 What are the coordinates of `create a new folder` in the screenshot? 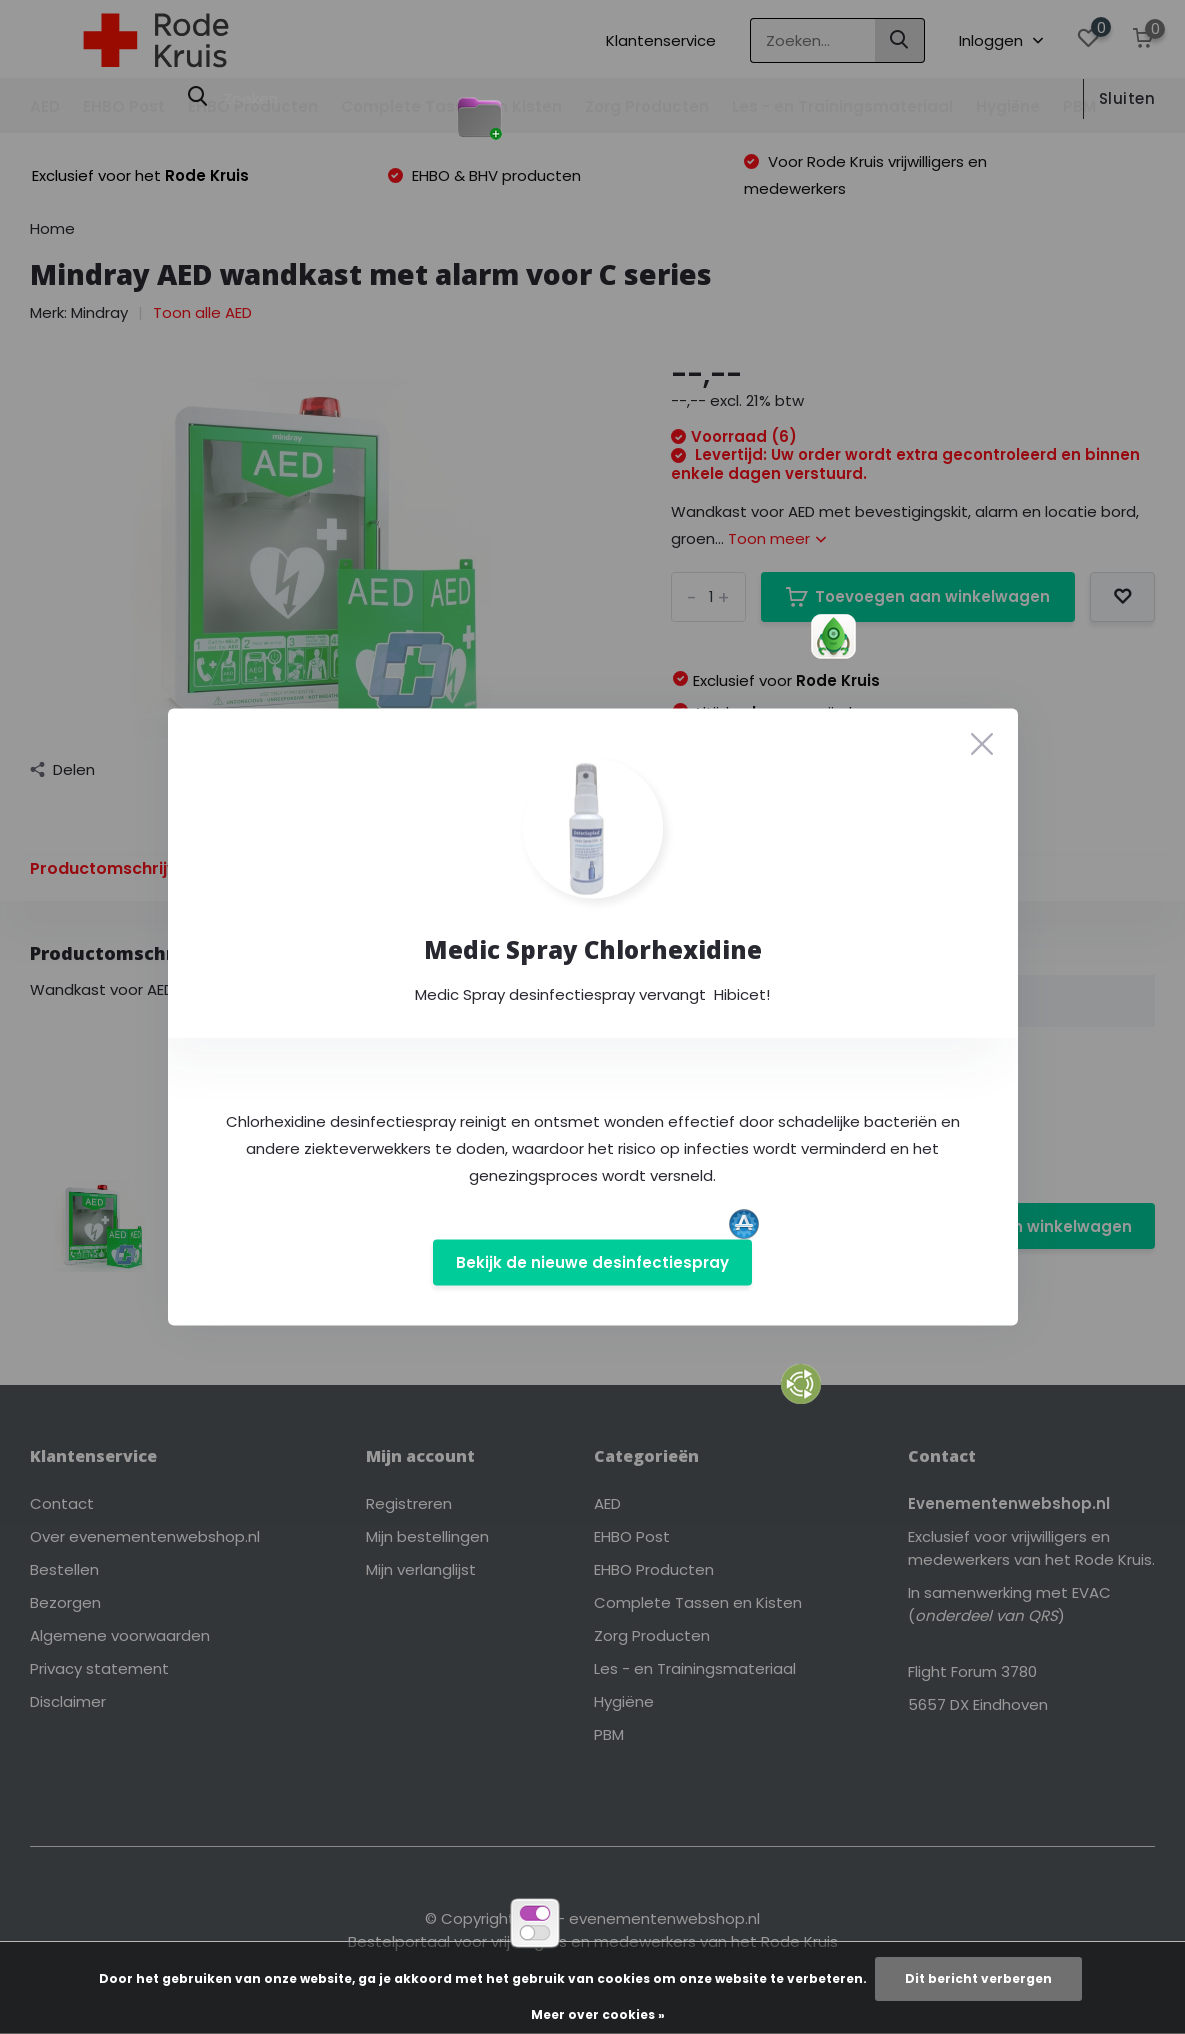 It's located at (479, 117).